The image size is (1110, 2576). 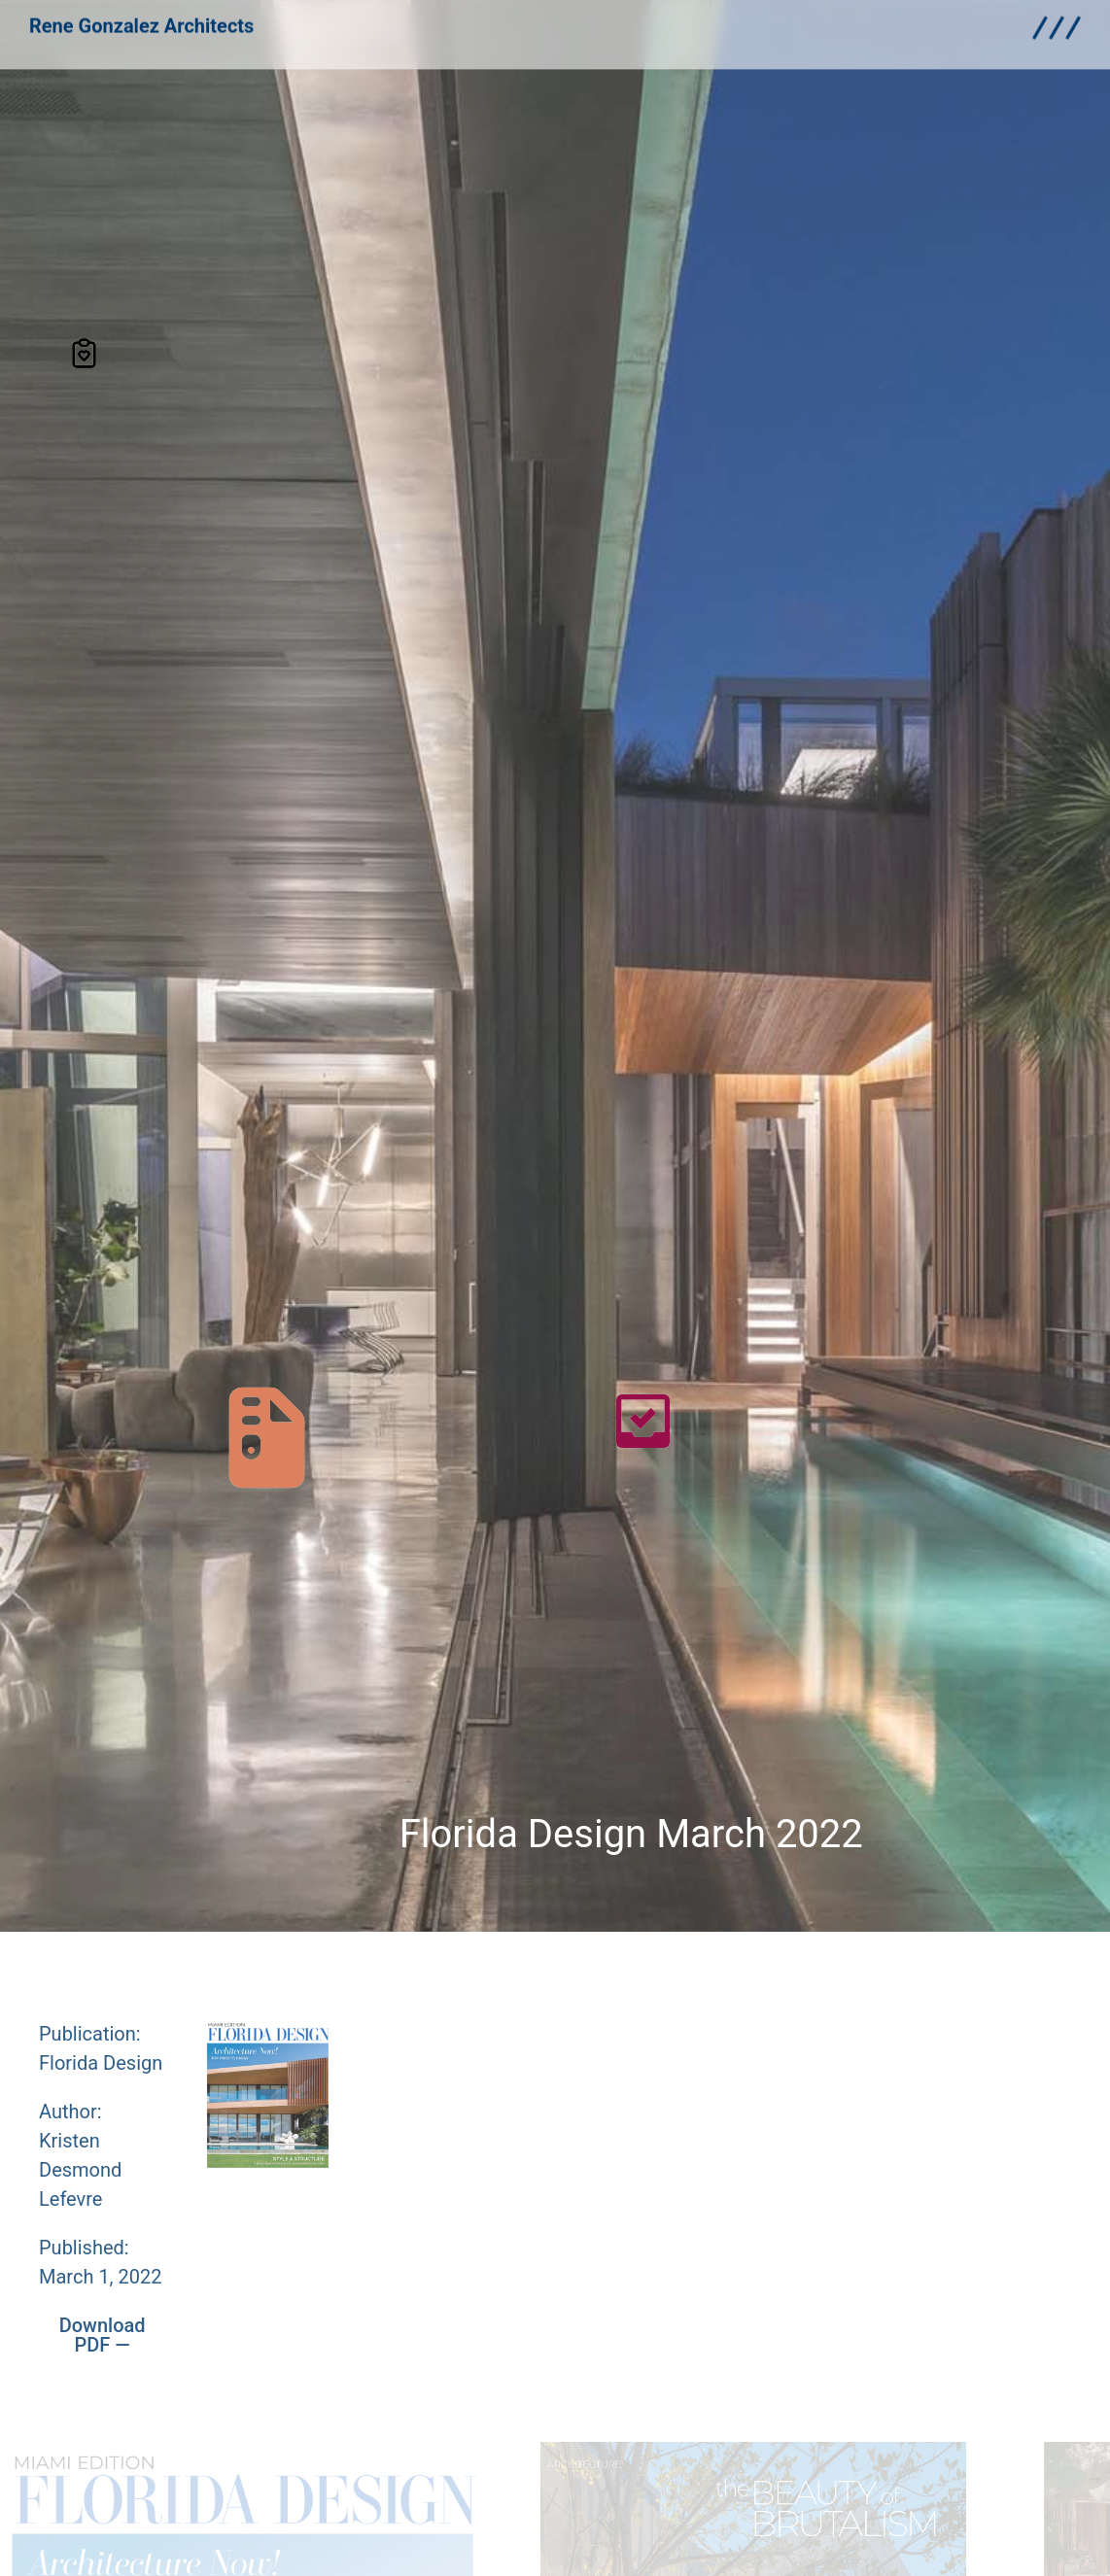 I want to click on view your saved favorites or wishlist, so click(x=84, y=353).